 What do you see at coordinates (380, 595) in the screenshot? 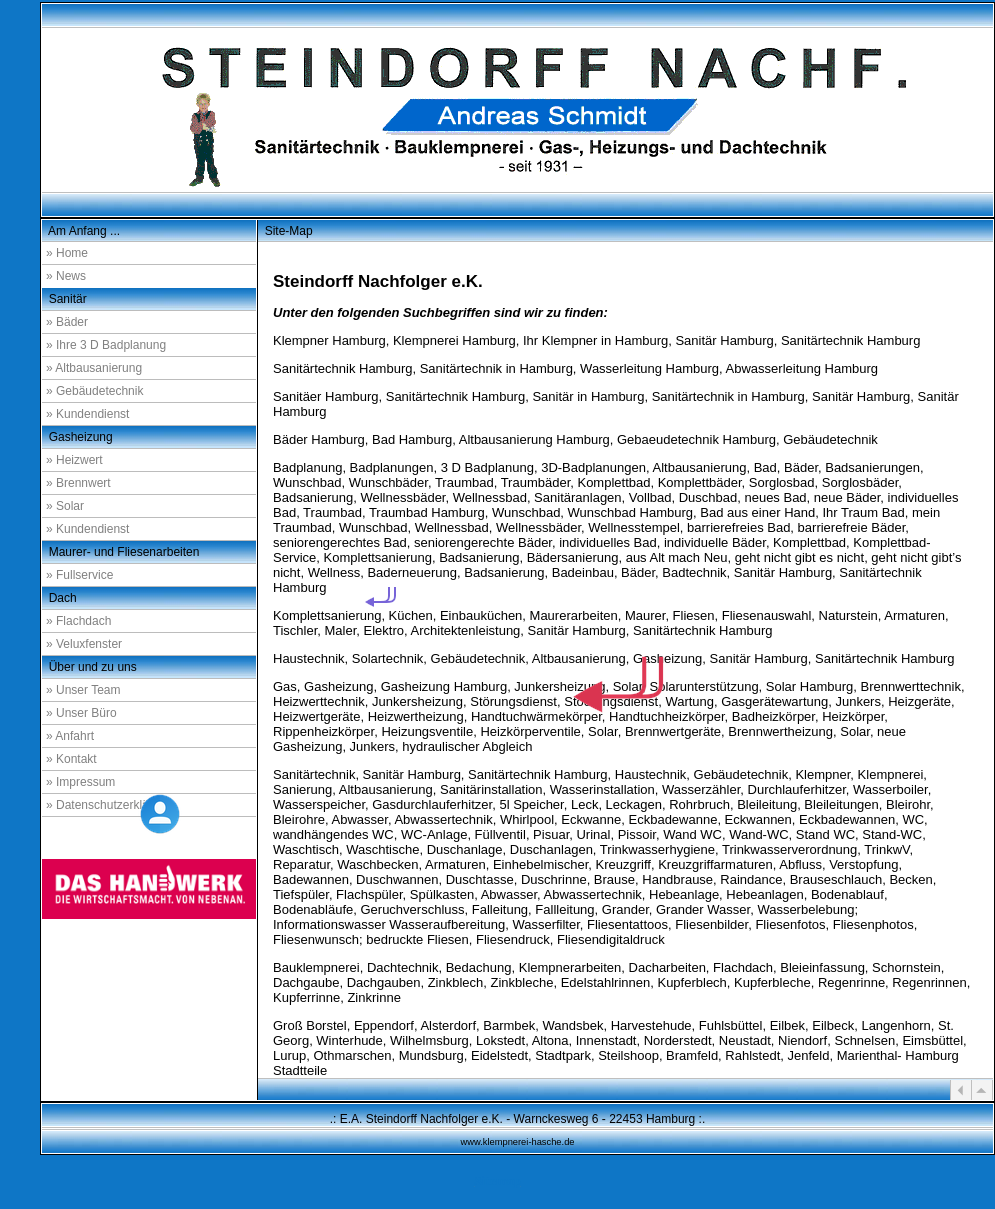
I see `reply to all recipients of an email` at bounding box center [380, 595].